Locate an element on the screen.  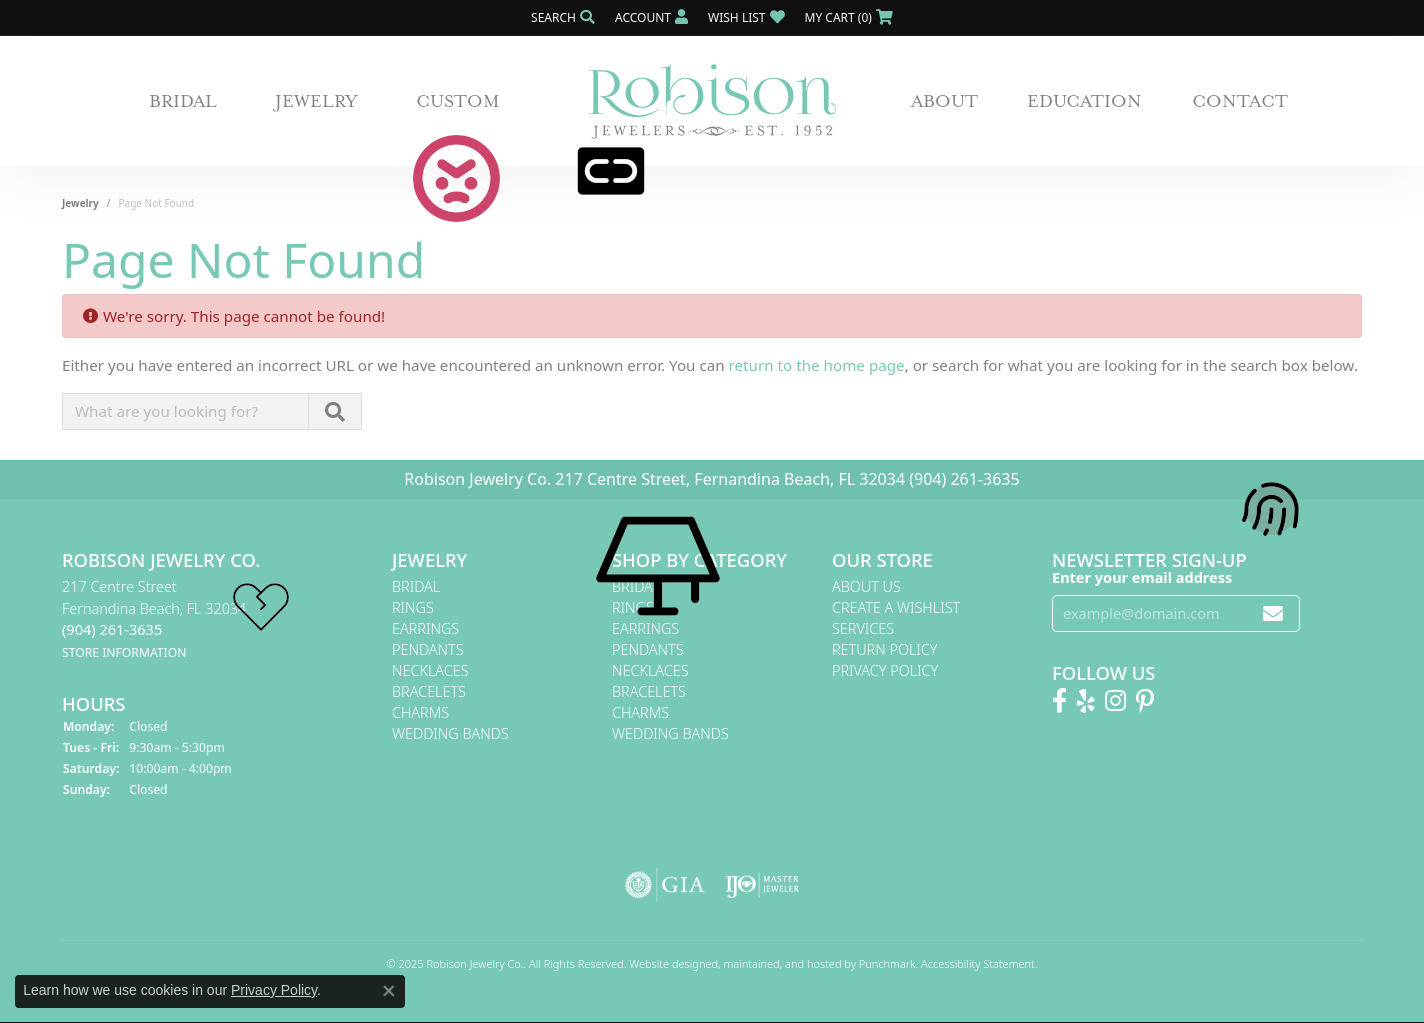
unlike or remove from favorites is located at coordinates (261, 605).